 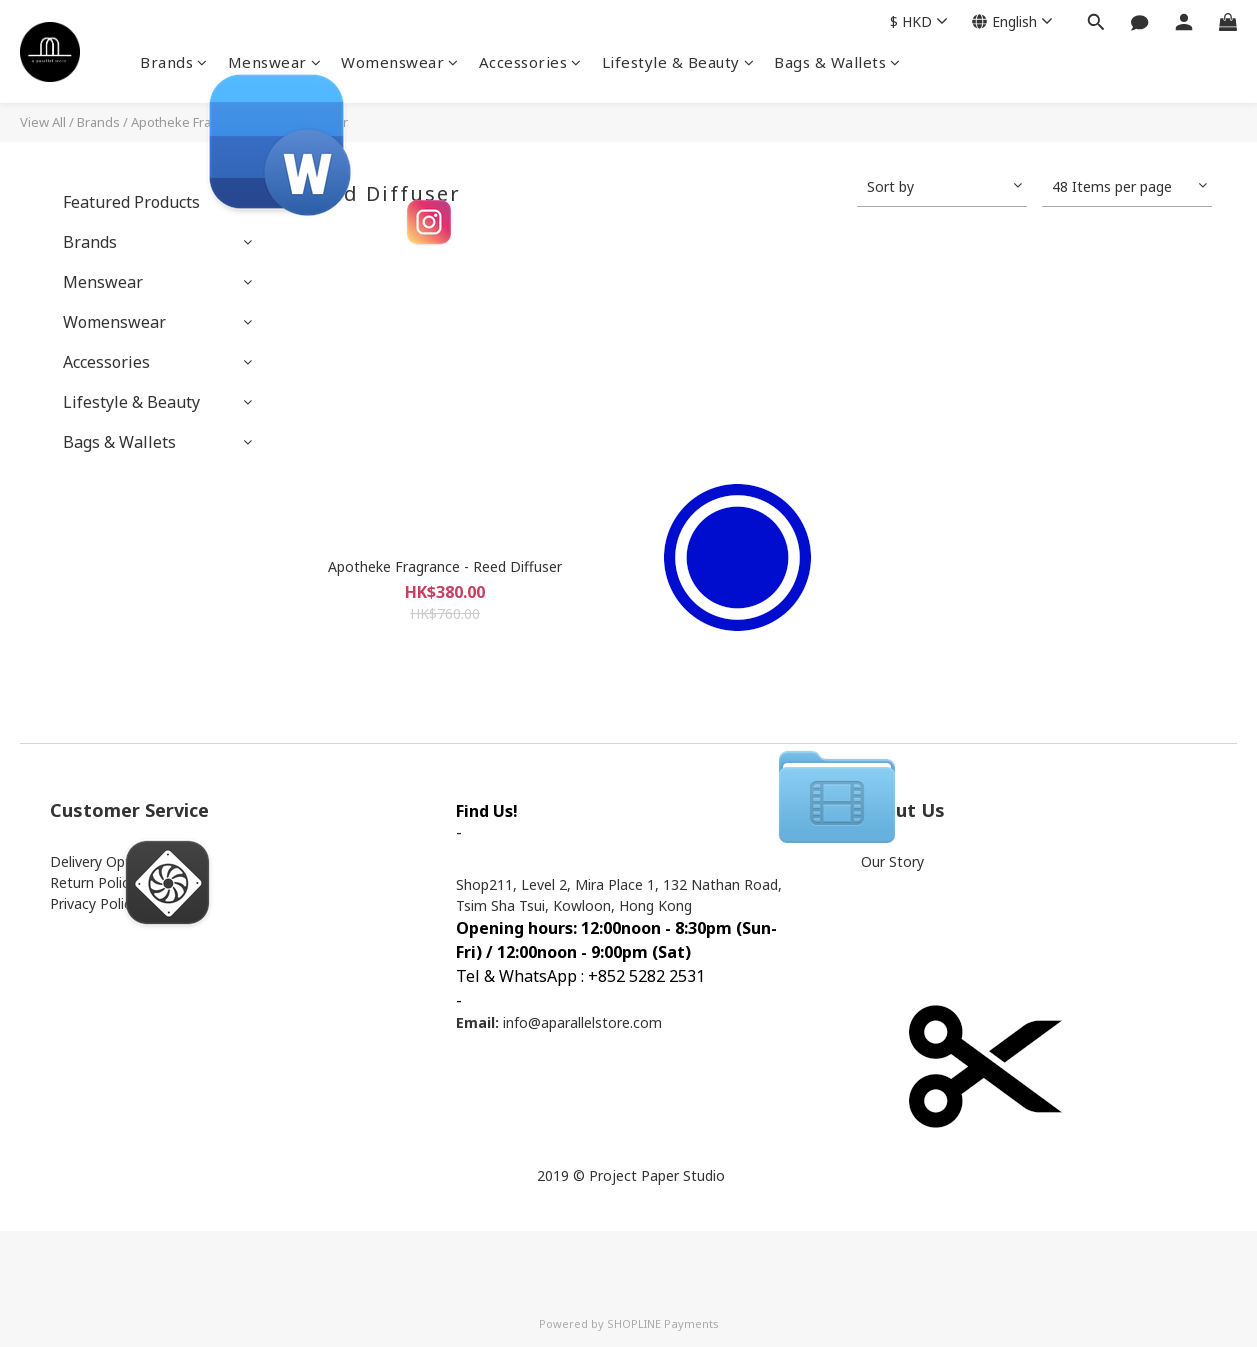 What do you see at coordinates (167, 882) in the screenshot?
I see `open system engineering or hardware settings` at bounding box center [167, 882].